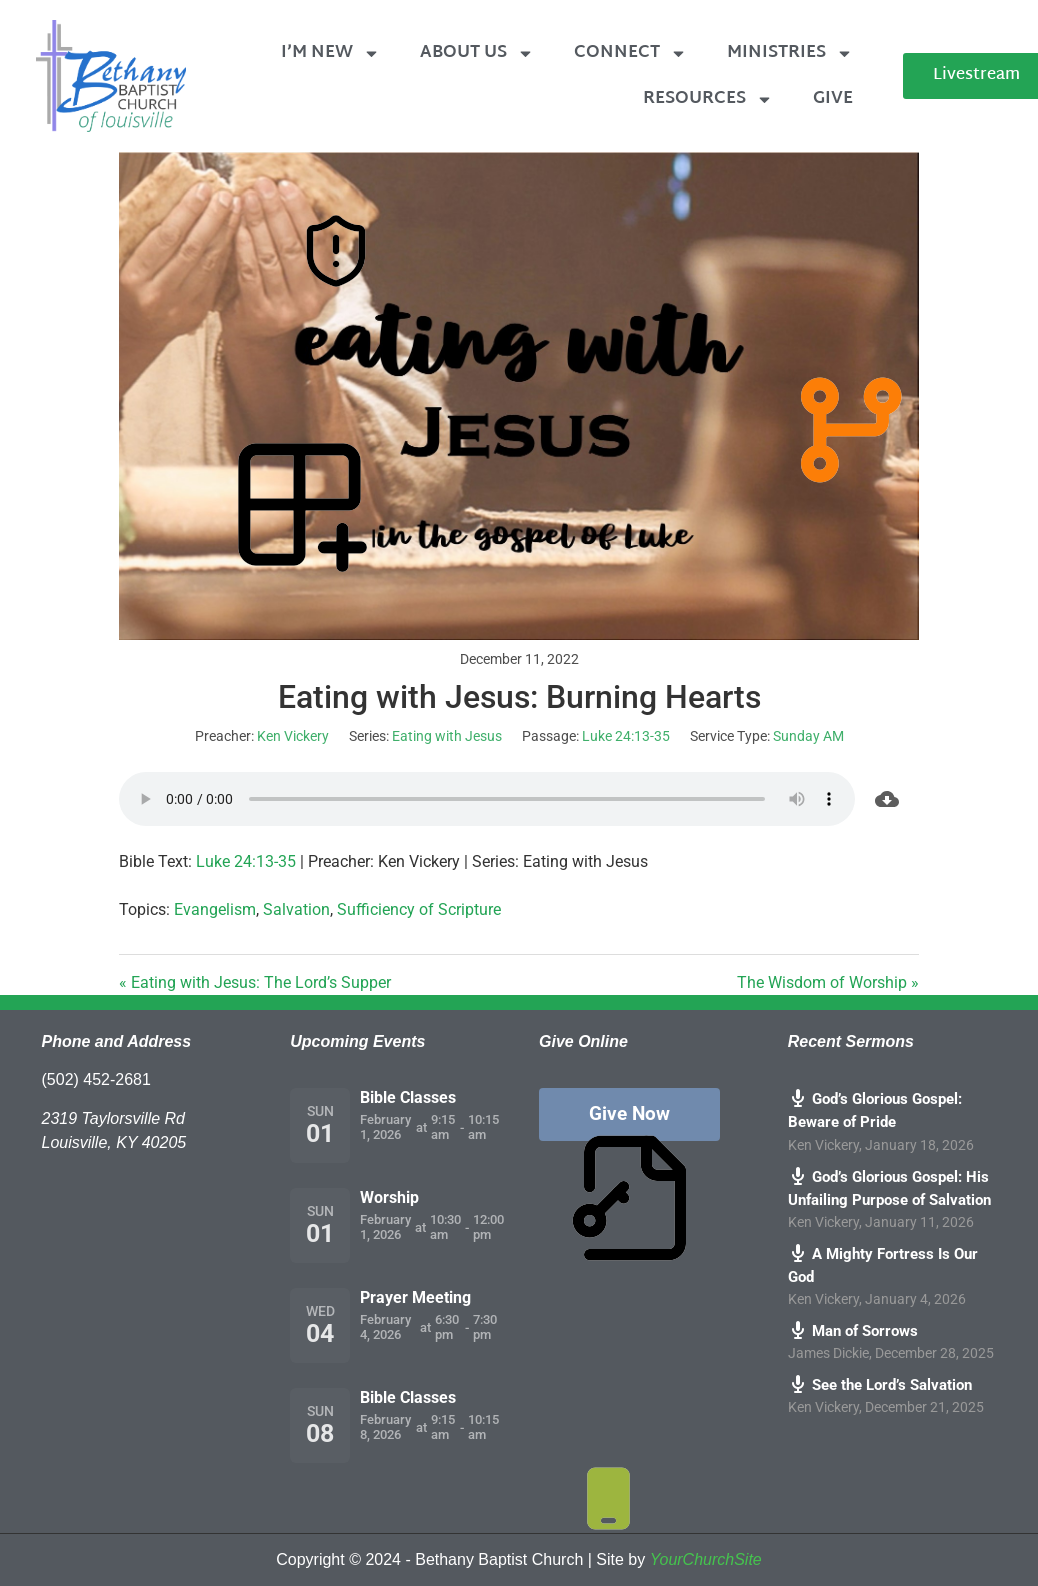 This screenshot has height=1586, width=1038. What do you see at coordinates (845, 430) in the screenshot?
I see `view repository branches` at bounding box center [845, 430].